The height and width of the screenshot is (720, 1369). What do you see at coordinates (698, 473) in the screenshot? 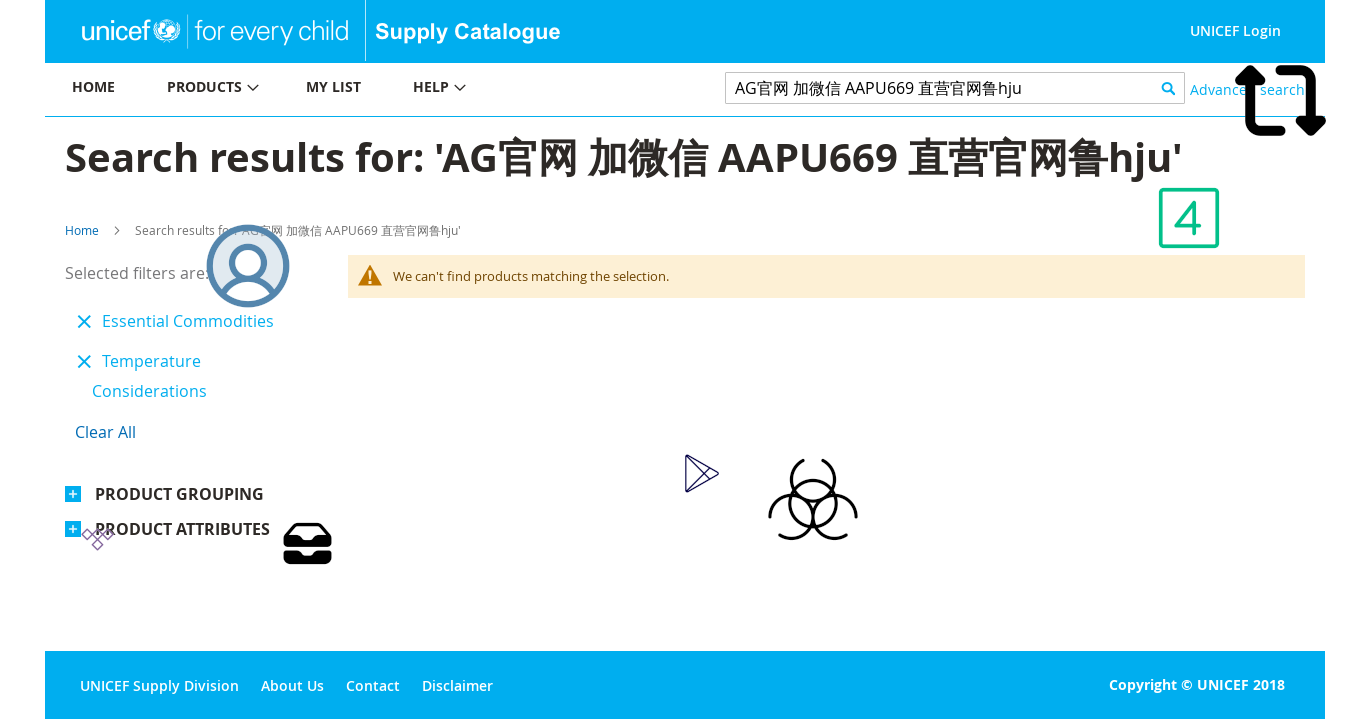
I see `open google play store` at bounding box center [698, 473].